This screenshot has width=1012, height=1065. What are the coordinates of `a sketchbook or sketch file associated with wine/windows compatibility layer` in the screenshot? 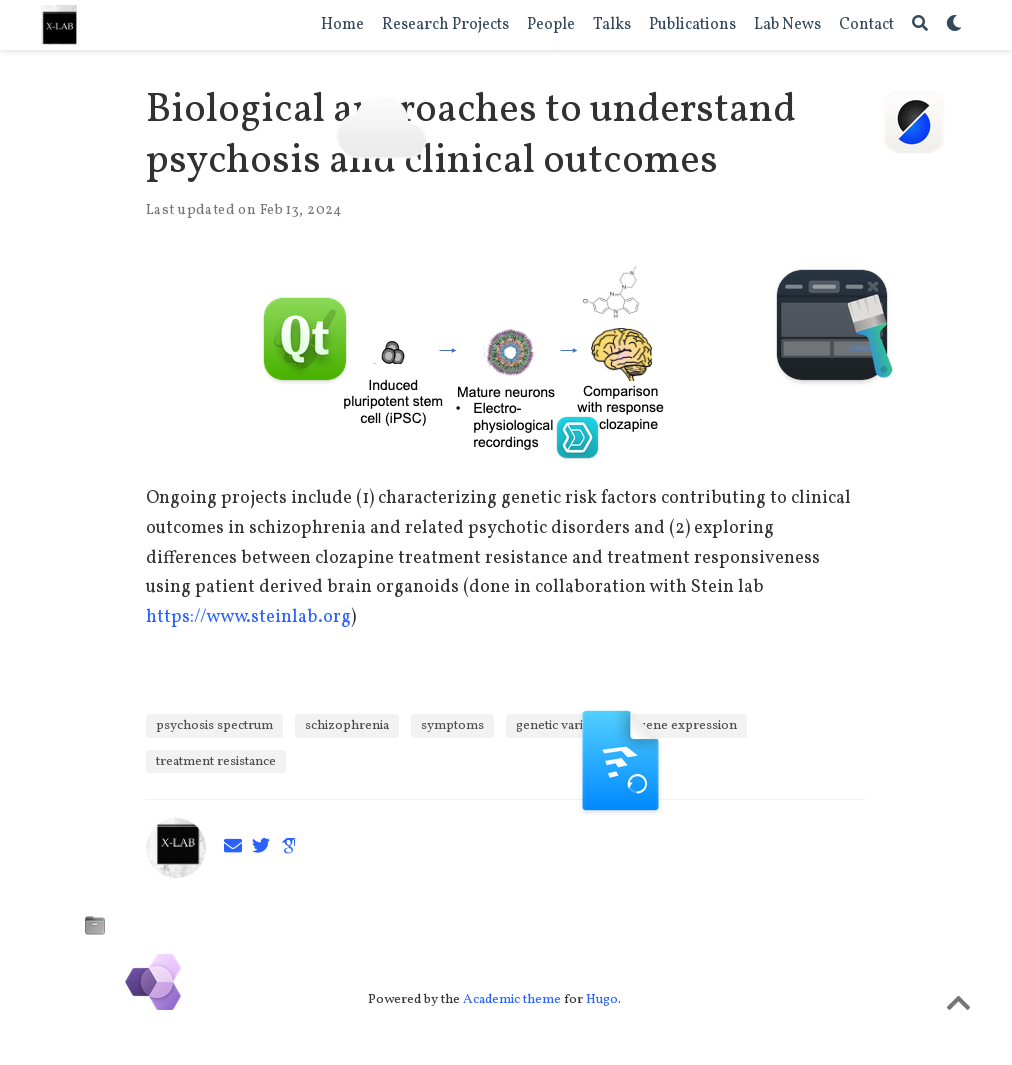 It's located at (620, 762).